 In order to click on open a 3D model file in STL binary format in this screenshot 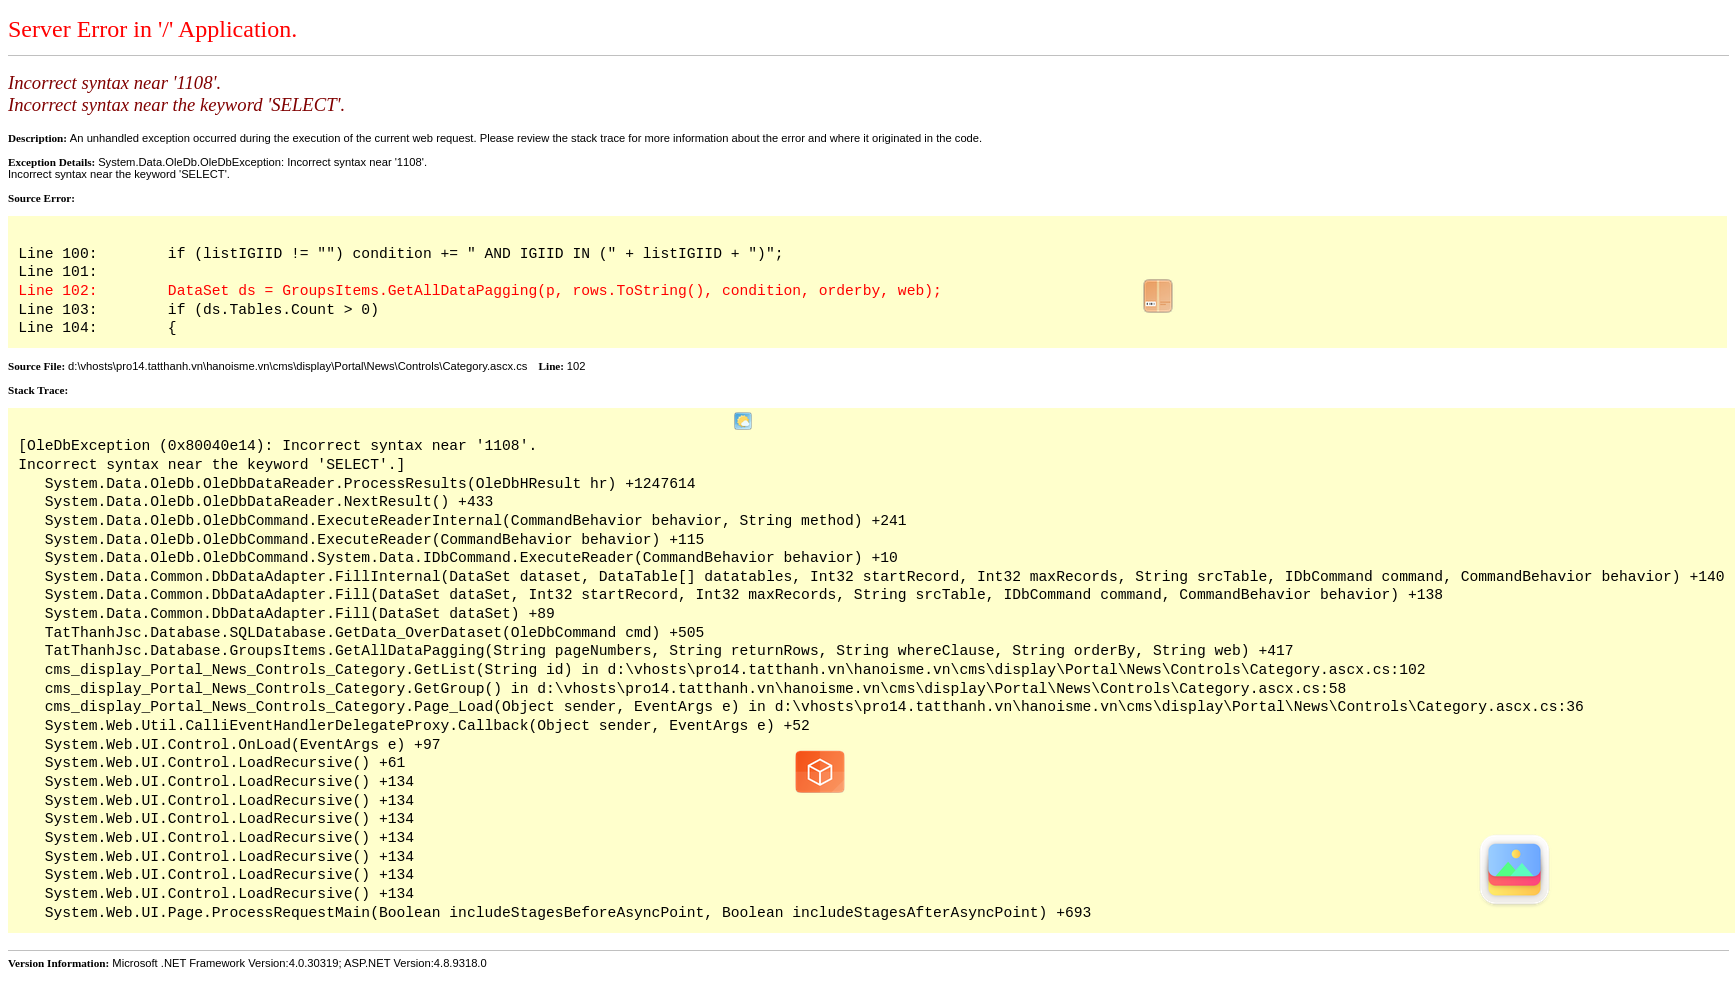, I will do `click(820, 770)`.